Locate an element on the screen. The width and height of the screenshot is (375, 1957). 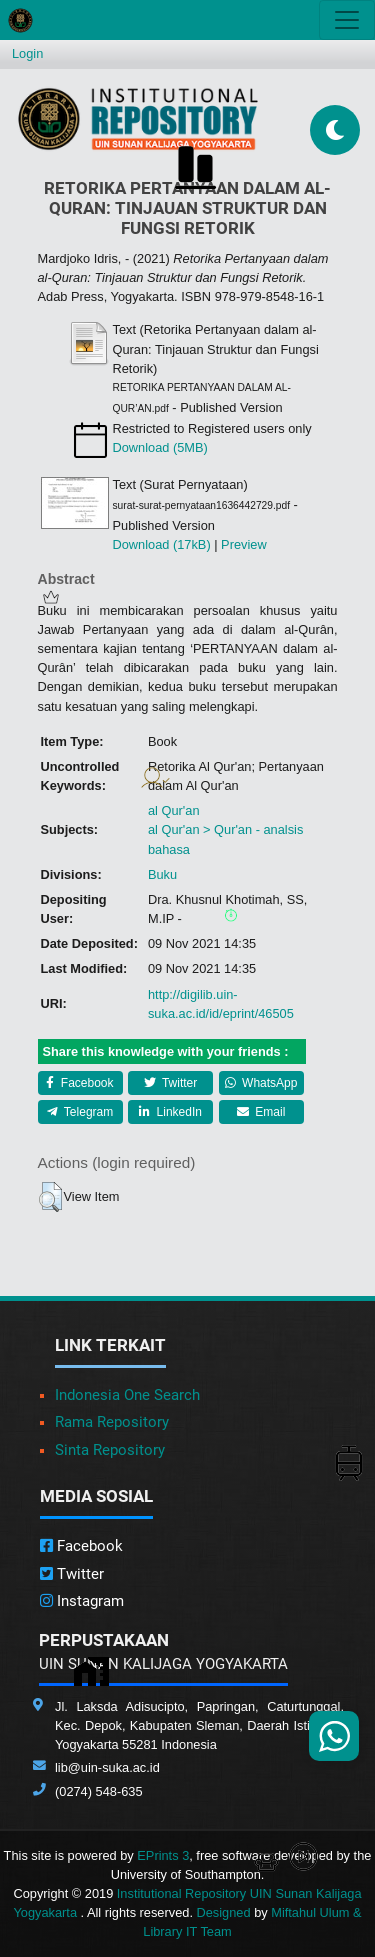
indicates premium or VIP status is located at coordinates (51, 598).